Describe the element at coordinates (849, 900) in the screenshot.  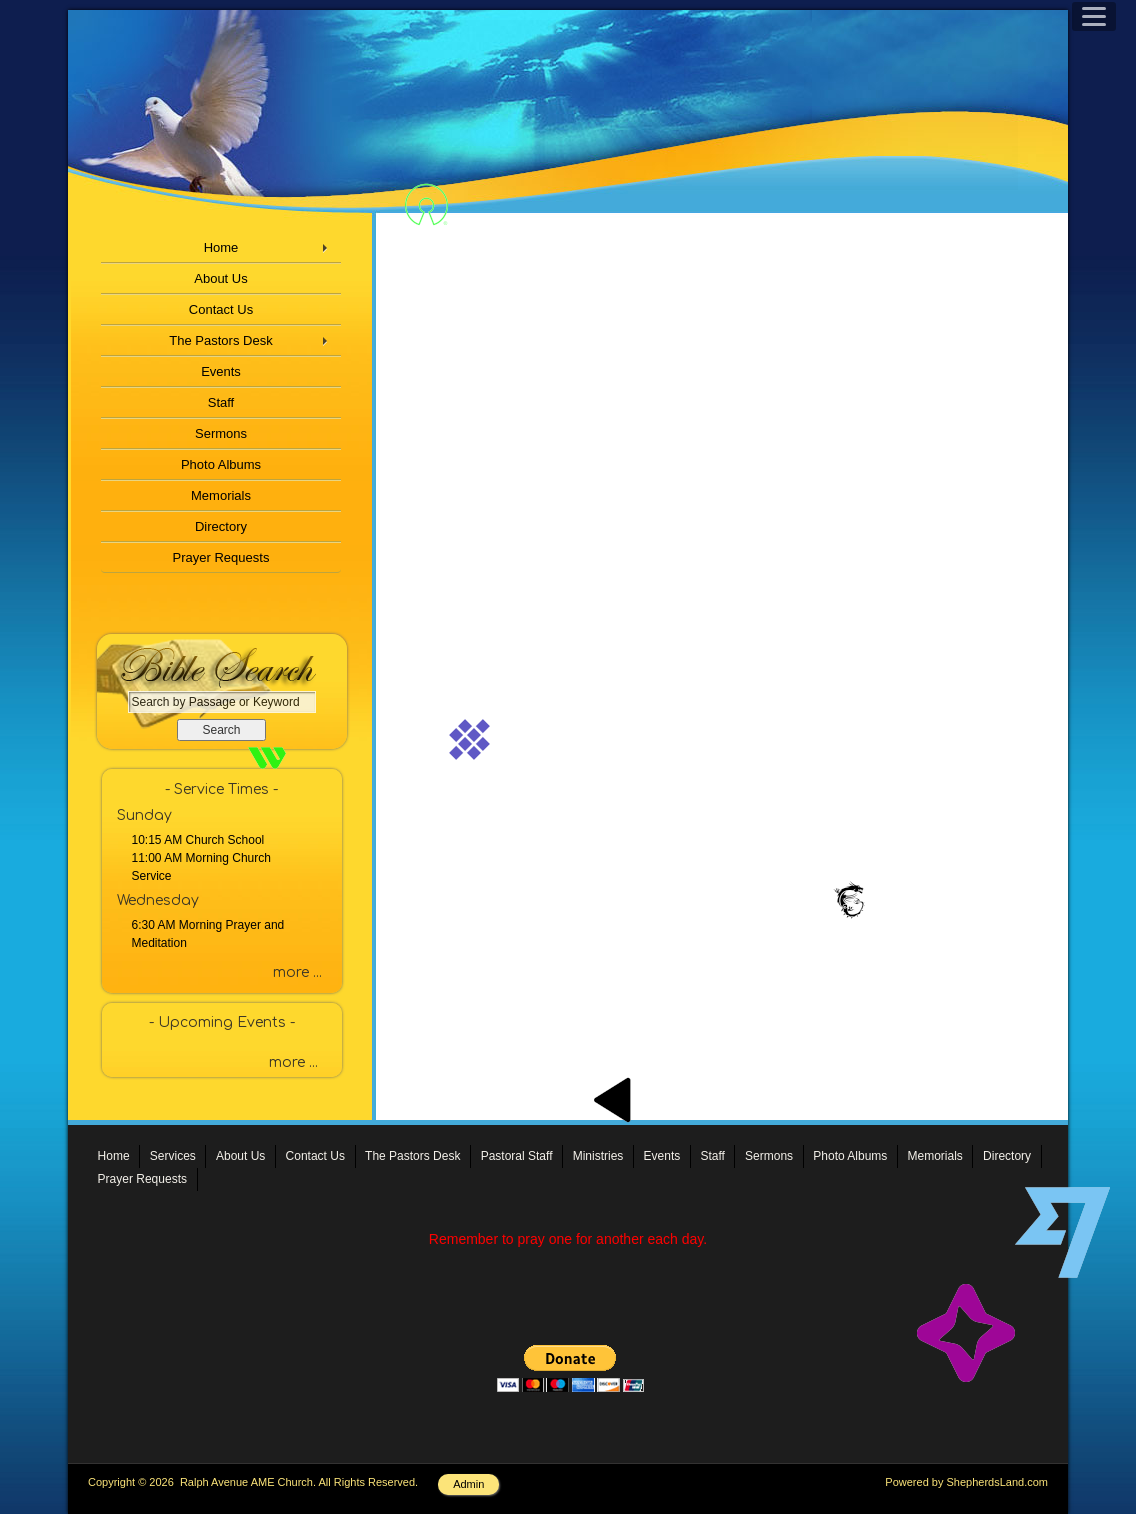
I see `MSI brand logo` at that location.